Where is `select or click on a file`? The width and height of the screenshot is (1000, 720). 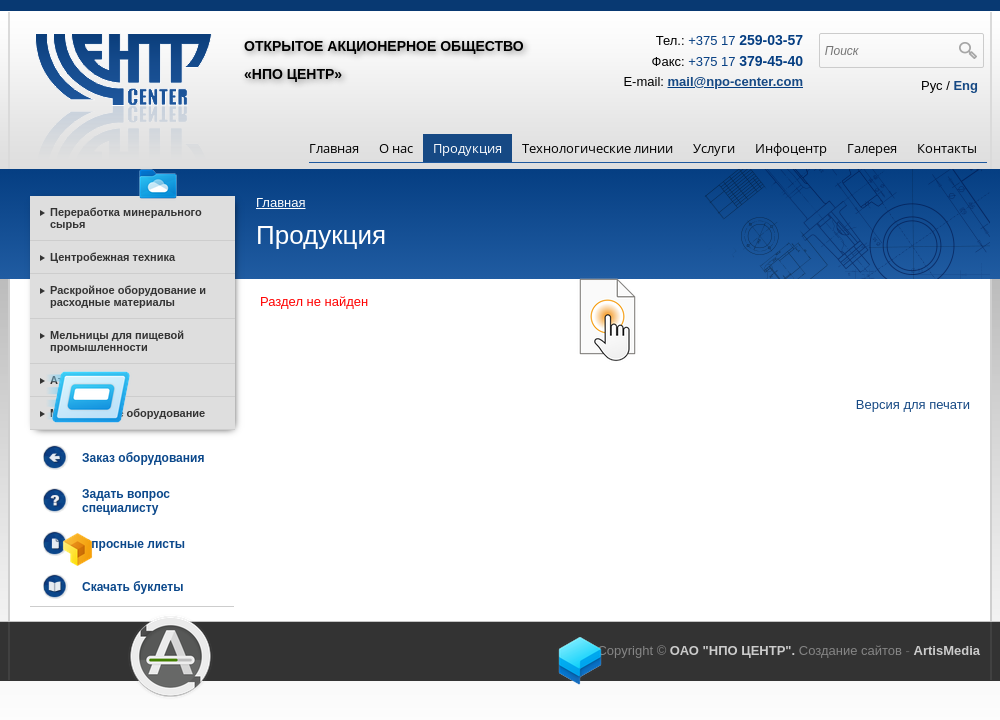
select or click on a file is located at coordinates (607, 316).